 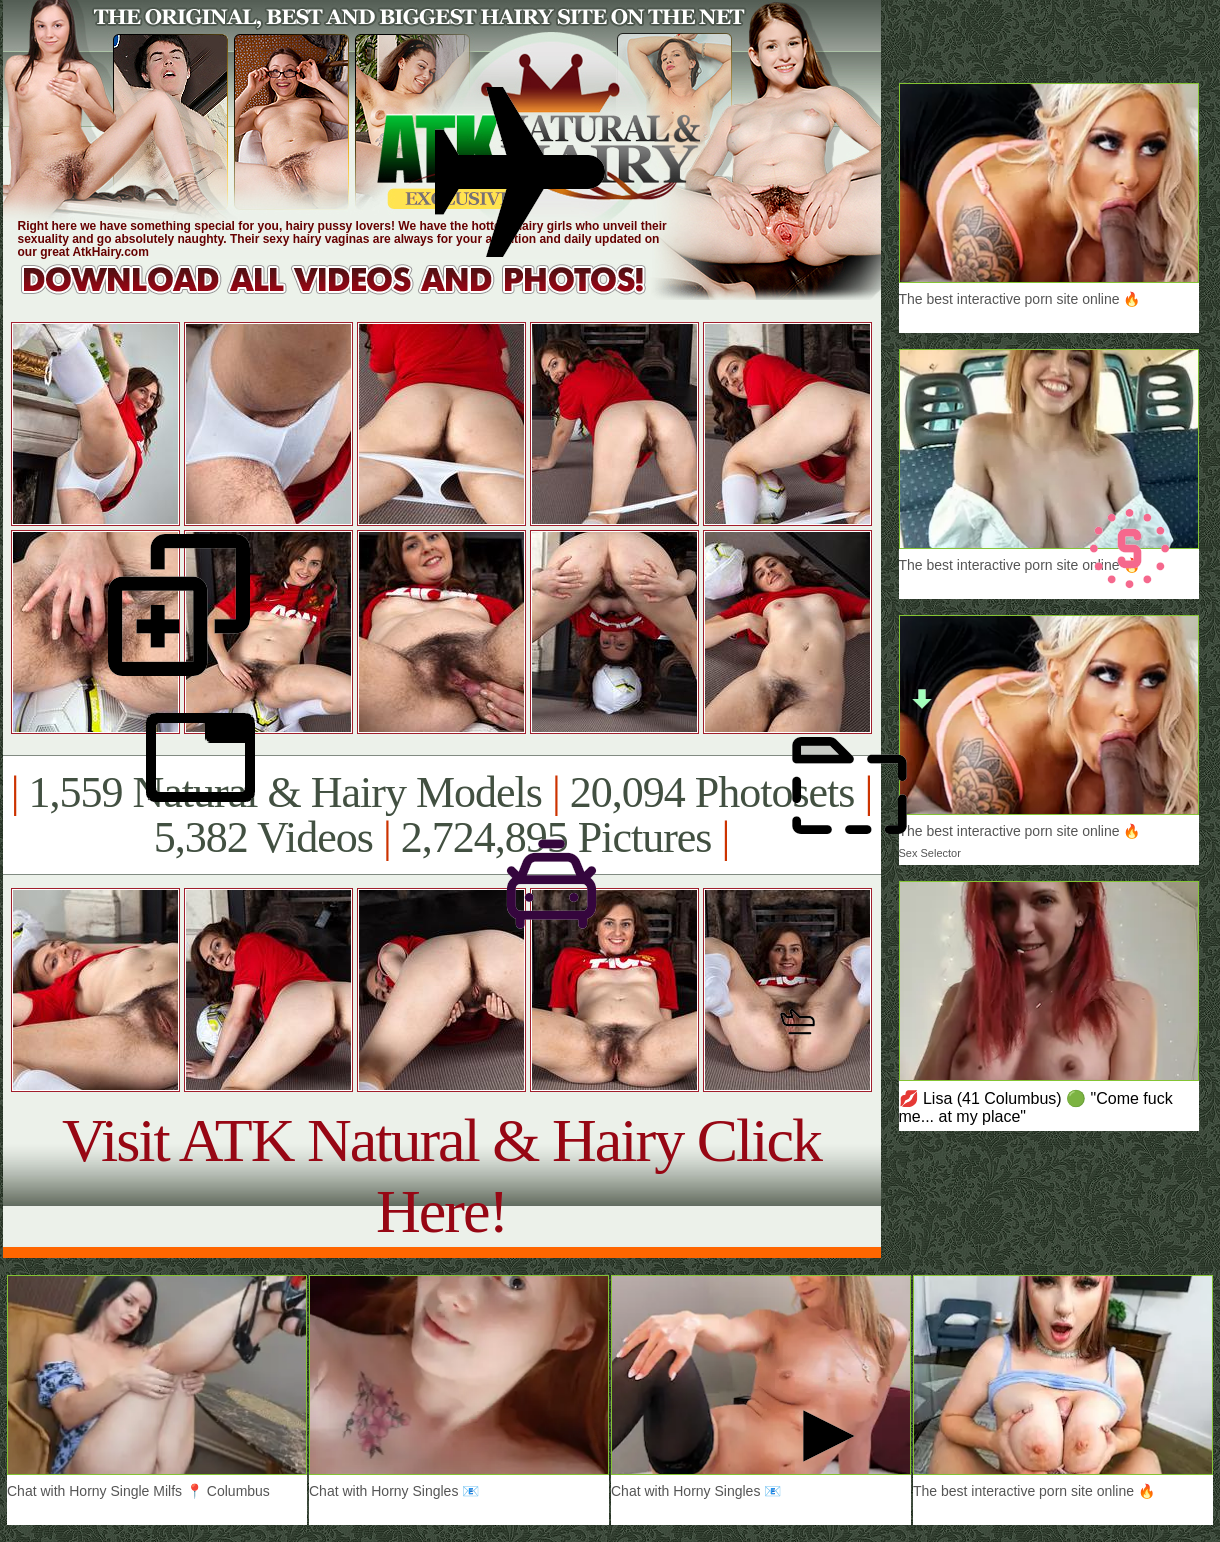 What do you see at coordinates (520, 172) in the screenshot?
I see `enable airplane mode` at bounding box center [520, 172].